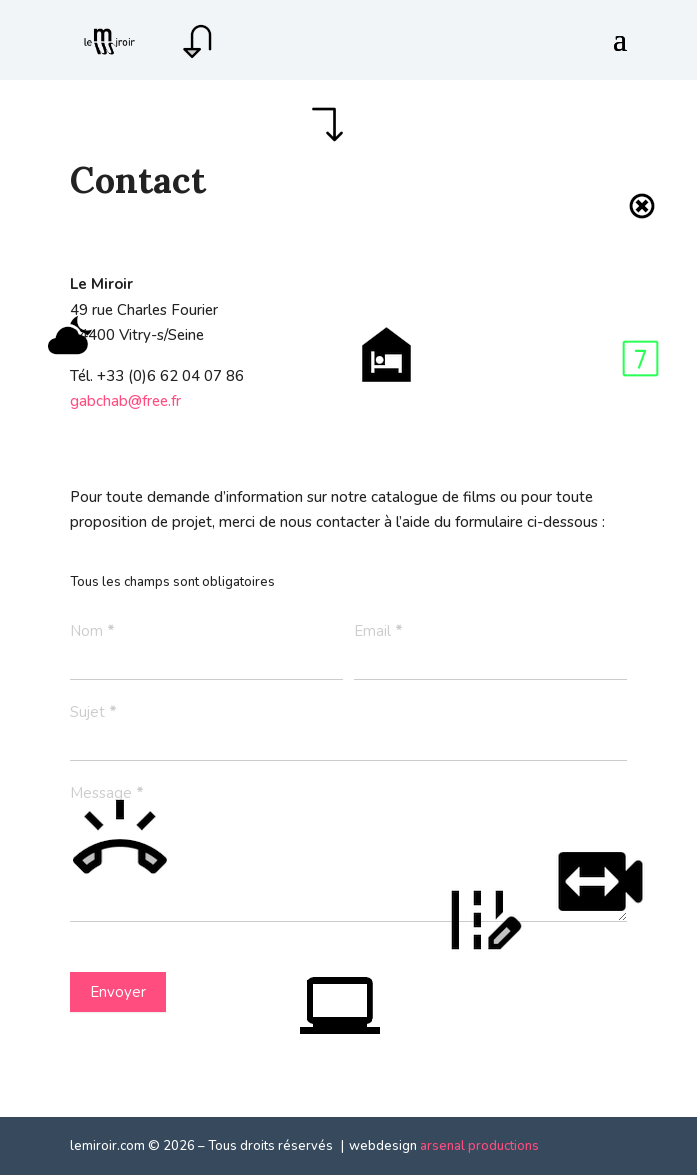 This screenshot has width=697, height=1175. Describe the element at coordinates (340, 1007) in the screenshot. I see `access windows laptop or PC settings` at that location.